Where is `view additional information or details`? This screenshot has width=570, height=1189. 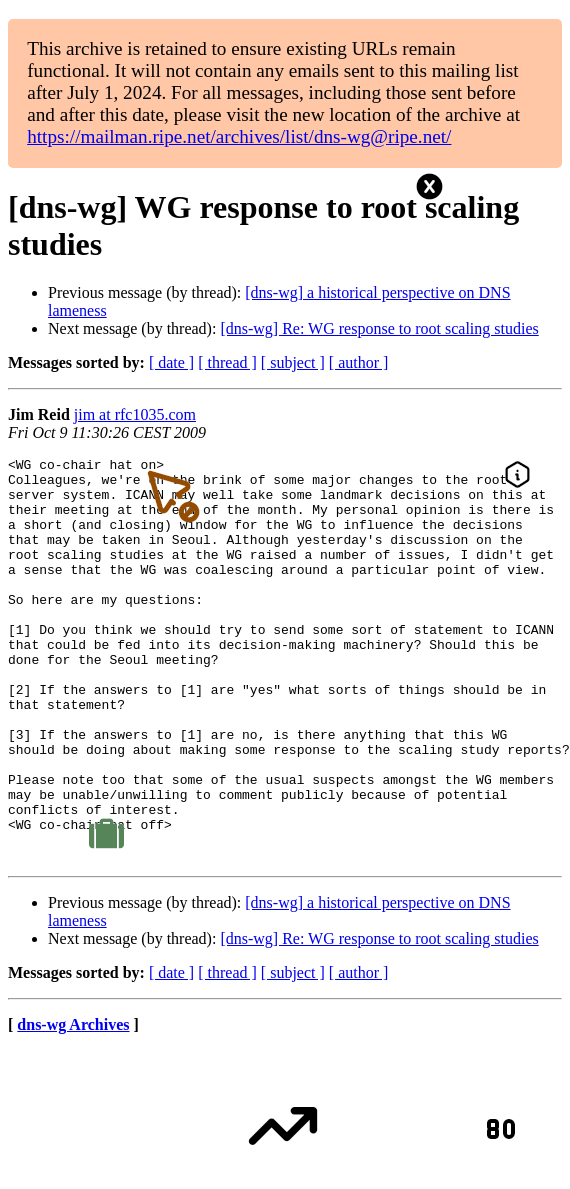 view additional information or details is located at coordinates (517, 474).